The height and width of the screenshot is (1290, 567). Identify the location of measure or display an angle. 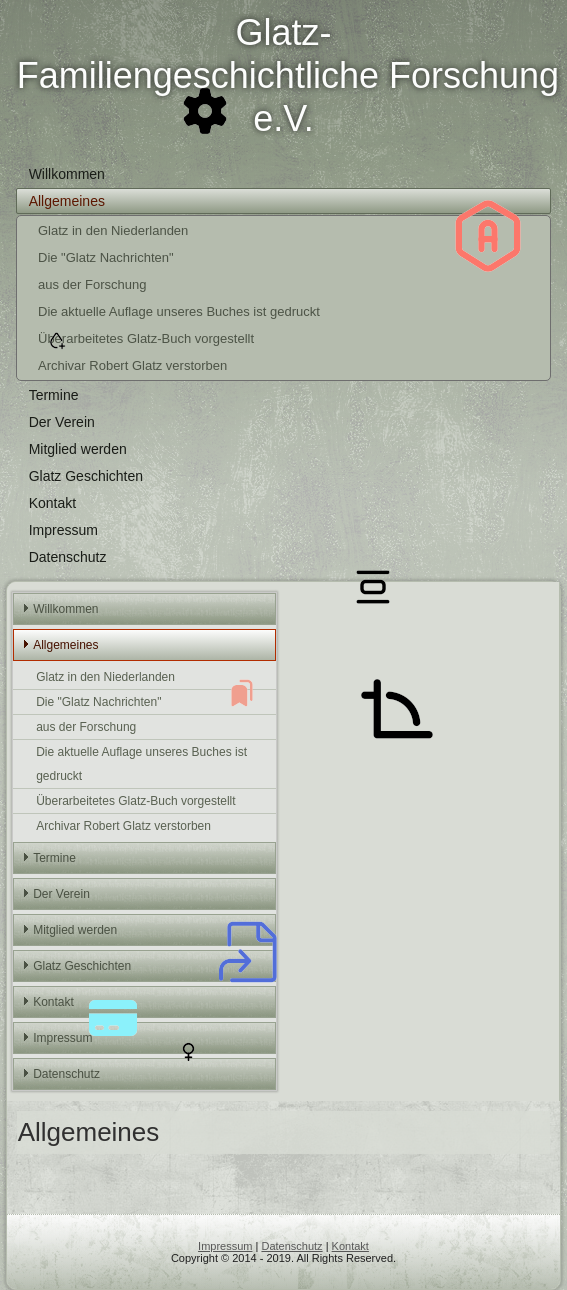
(394, 712).